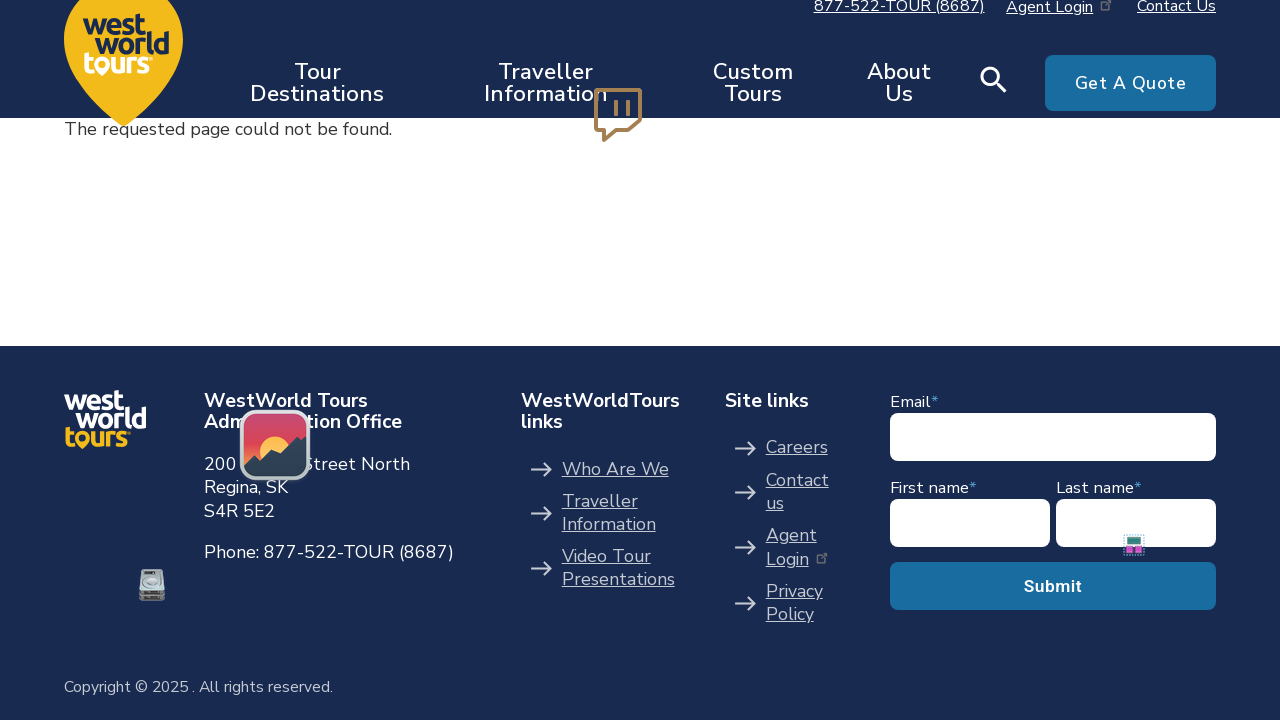 The height and width of the screenshot is (720, 1280). What do you see at coordinates (618, 112) in the screenshot?
I see `open Twitch app` at bounding box center [618, 112].